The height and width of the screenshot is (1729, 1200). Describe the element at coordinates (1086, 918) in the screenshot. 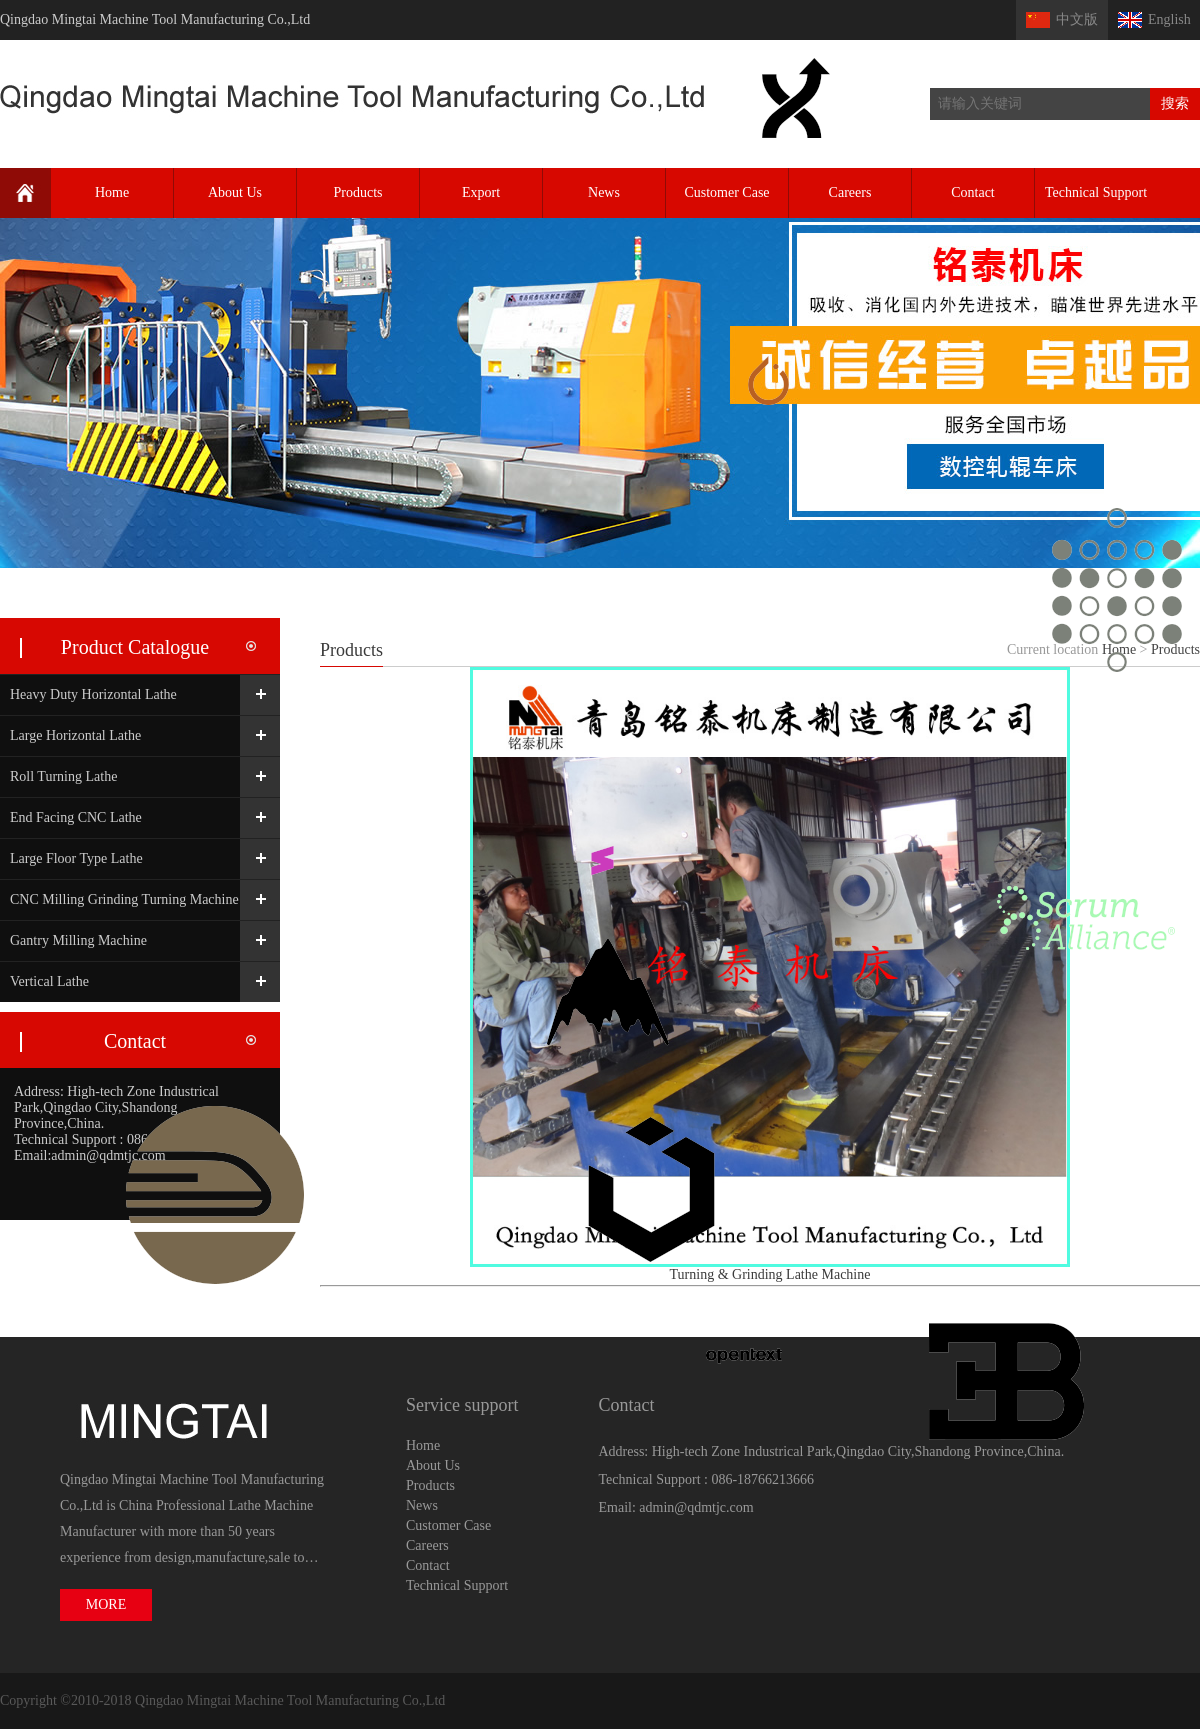

I see `visit the Scrum Alliance website` at that location.